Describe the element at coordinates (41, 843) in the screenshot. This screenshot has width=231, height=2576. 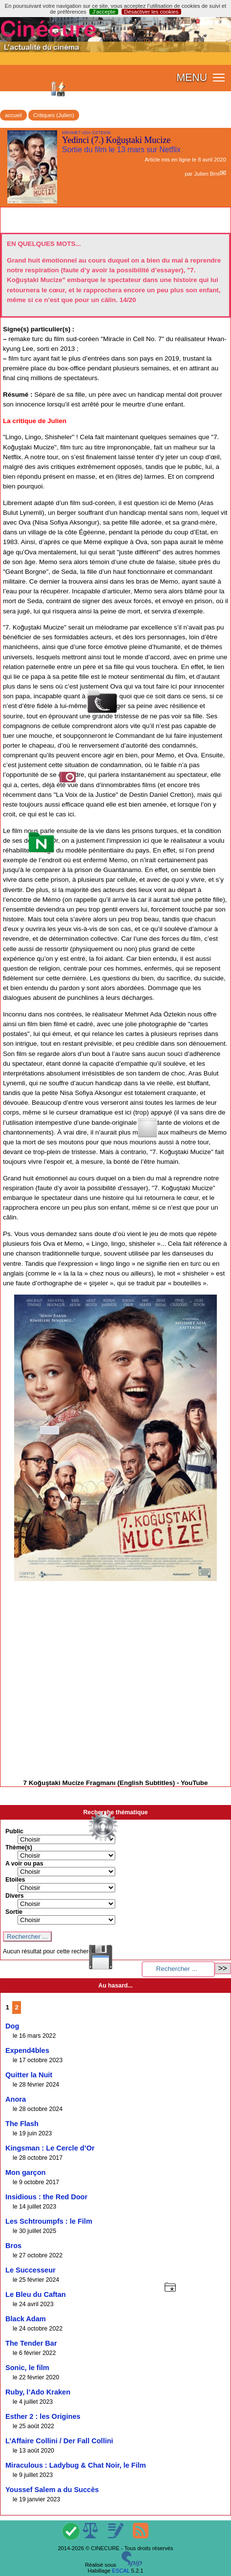
I see `open nginx configuration files folder` at that location.